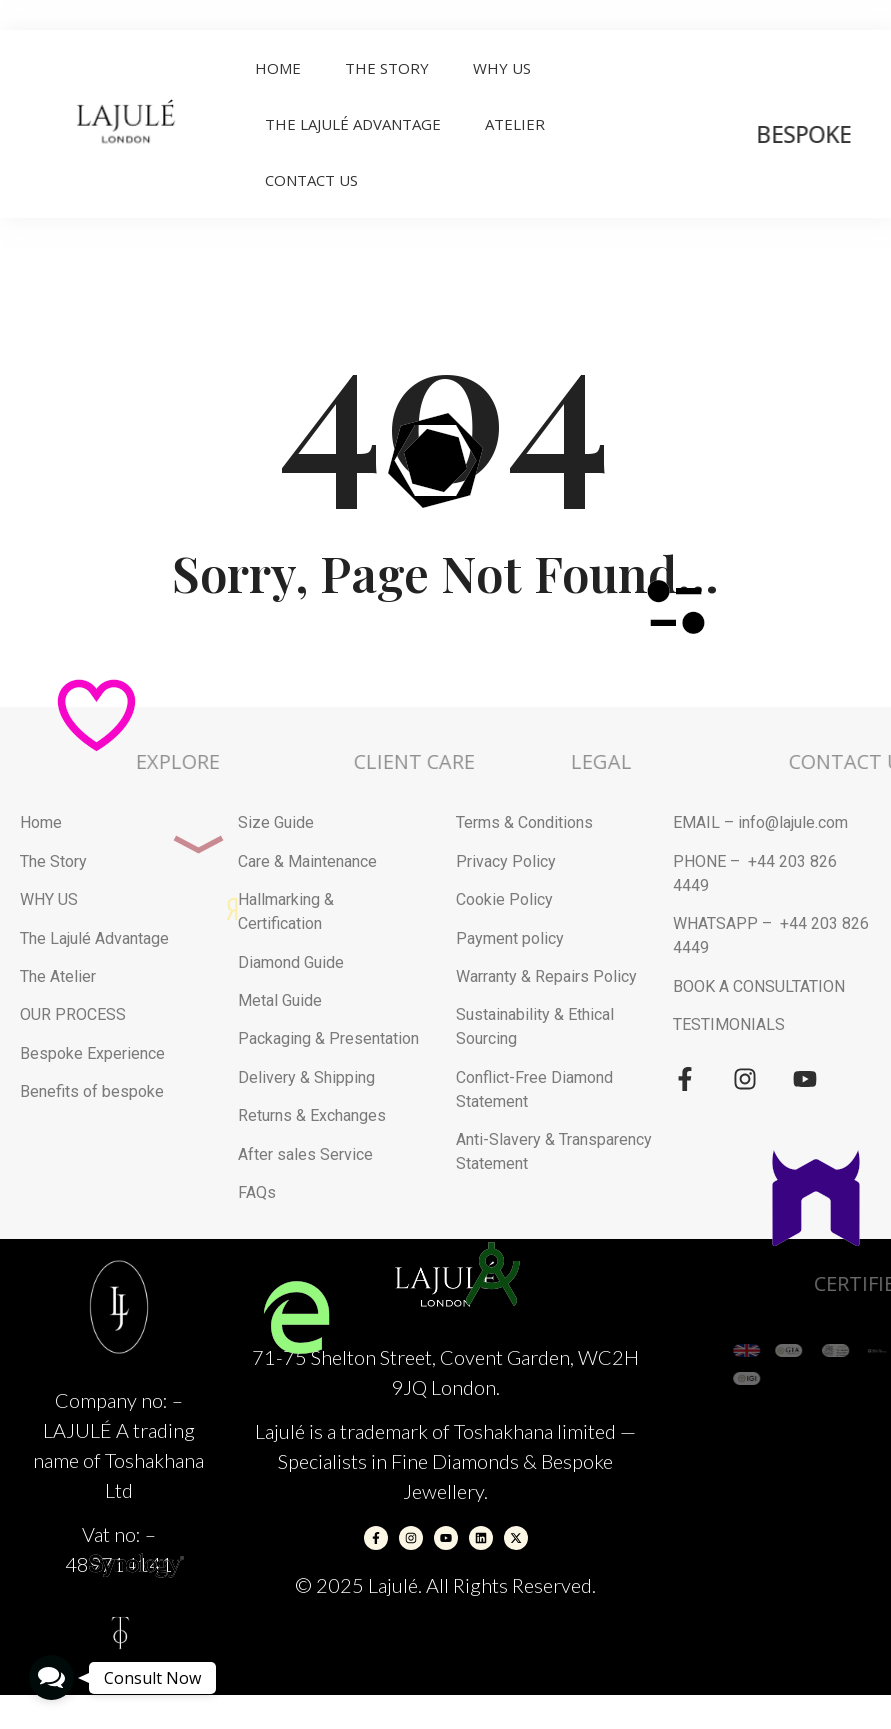 This screenshot has height=1729, width=891. What do you see at coordinates (816, 1198) in the screenshot?
I see `nodemon development tool logo` at bounding box center [816, 1198].